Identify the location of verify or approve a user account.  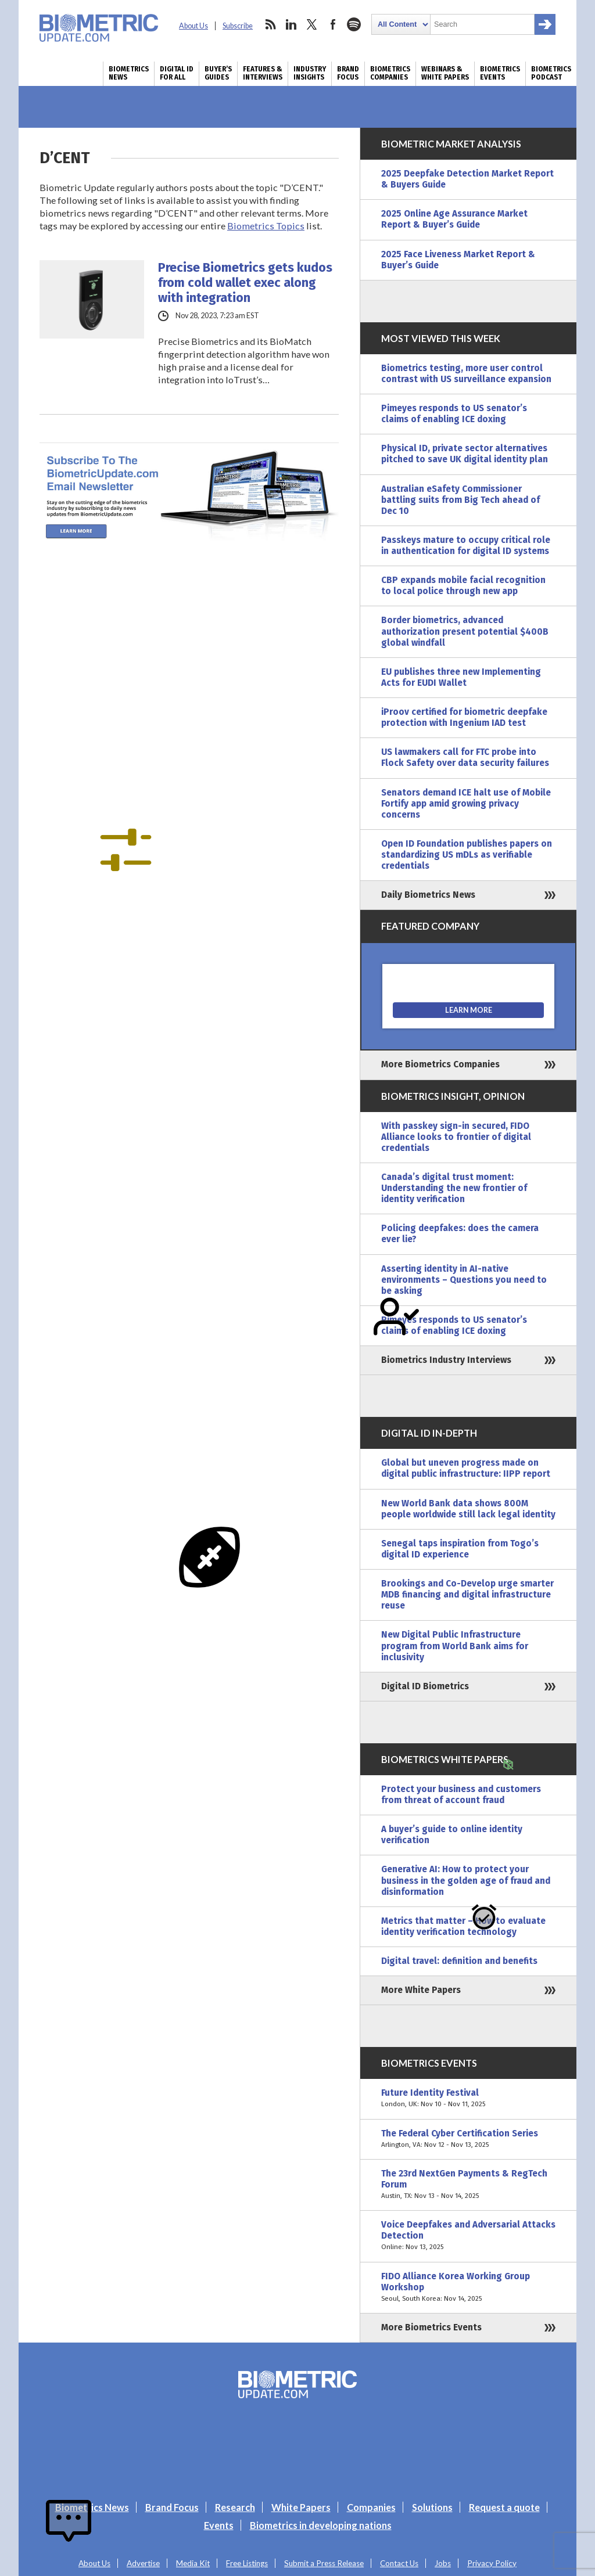
(396, 1316).